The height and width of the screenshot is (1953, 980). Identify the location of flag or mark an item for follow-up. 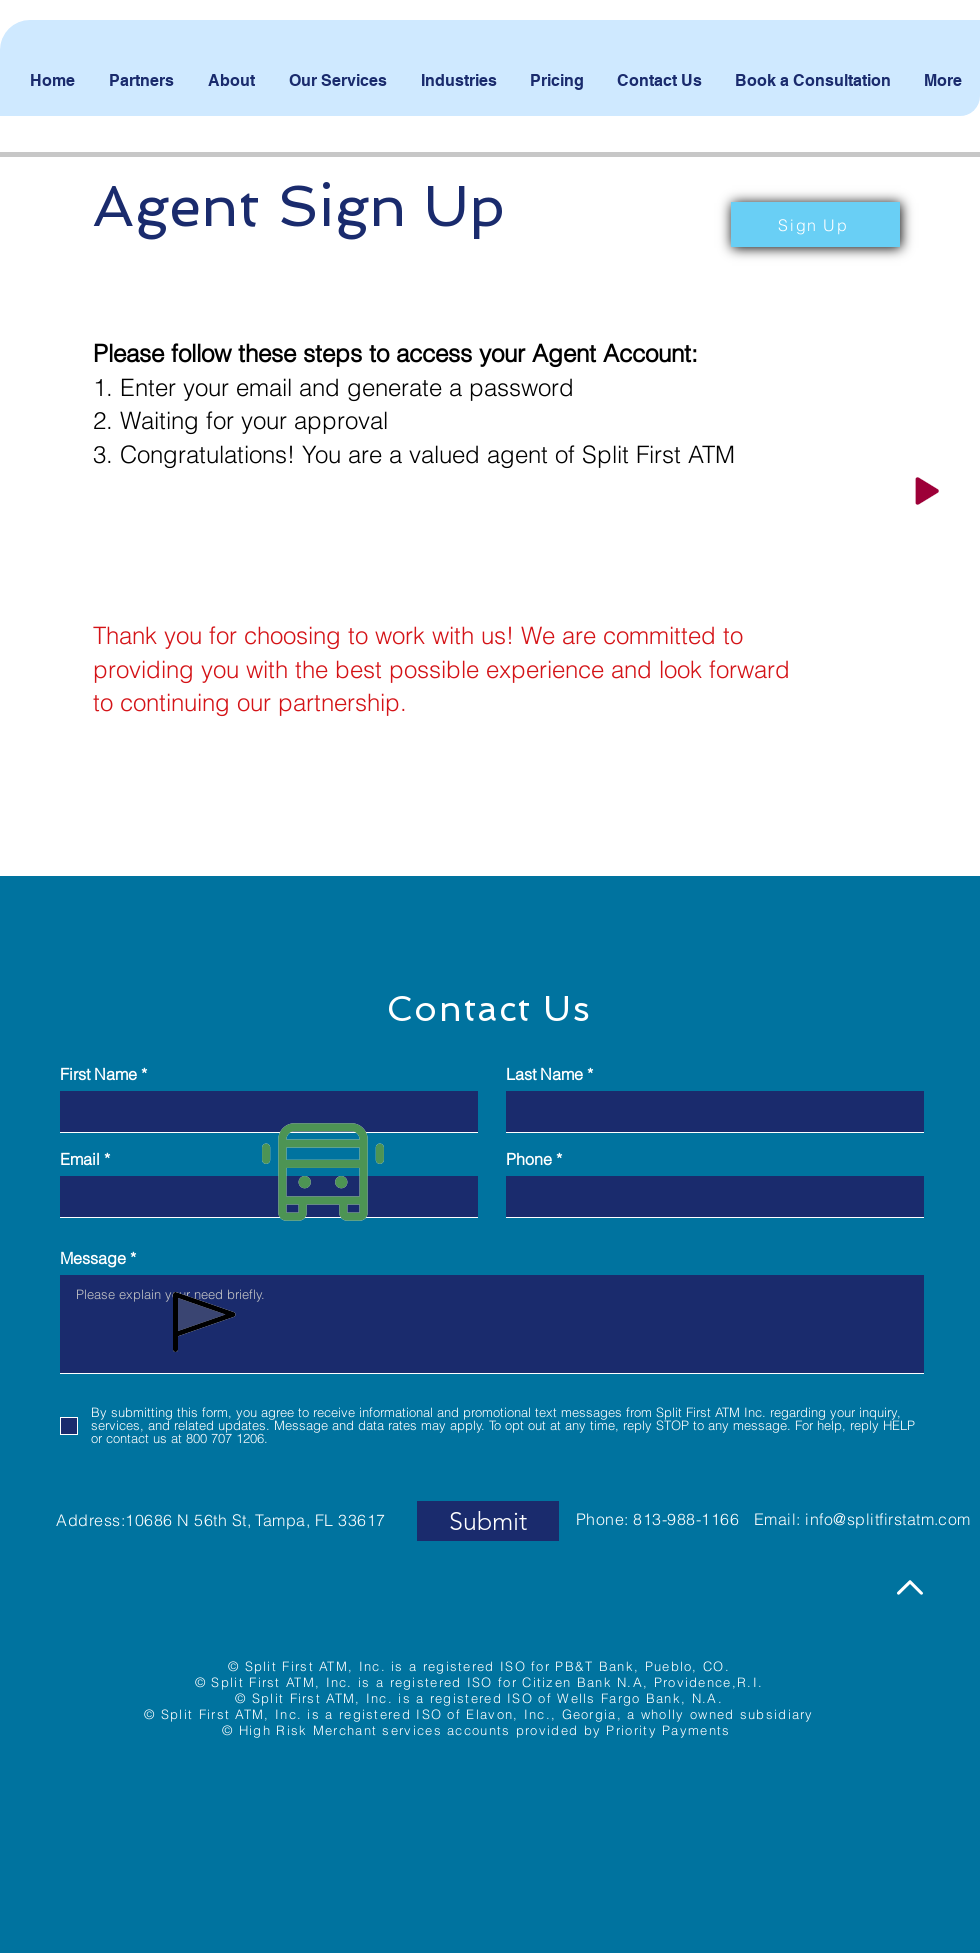
(198, 1322).